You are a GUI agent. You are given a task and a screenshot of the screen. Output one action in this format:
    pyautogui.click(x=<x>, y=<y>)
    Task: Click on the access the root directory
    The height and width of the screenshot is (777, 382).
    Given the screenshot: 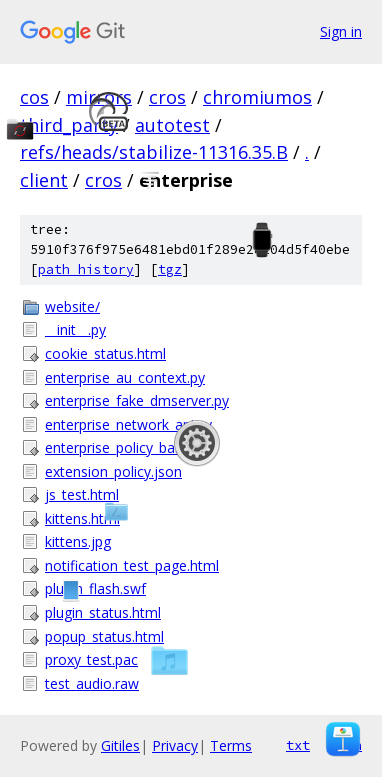 What is the action you would take?
    pyautogui.click(x=116, y=511)
    